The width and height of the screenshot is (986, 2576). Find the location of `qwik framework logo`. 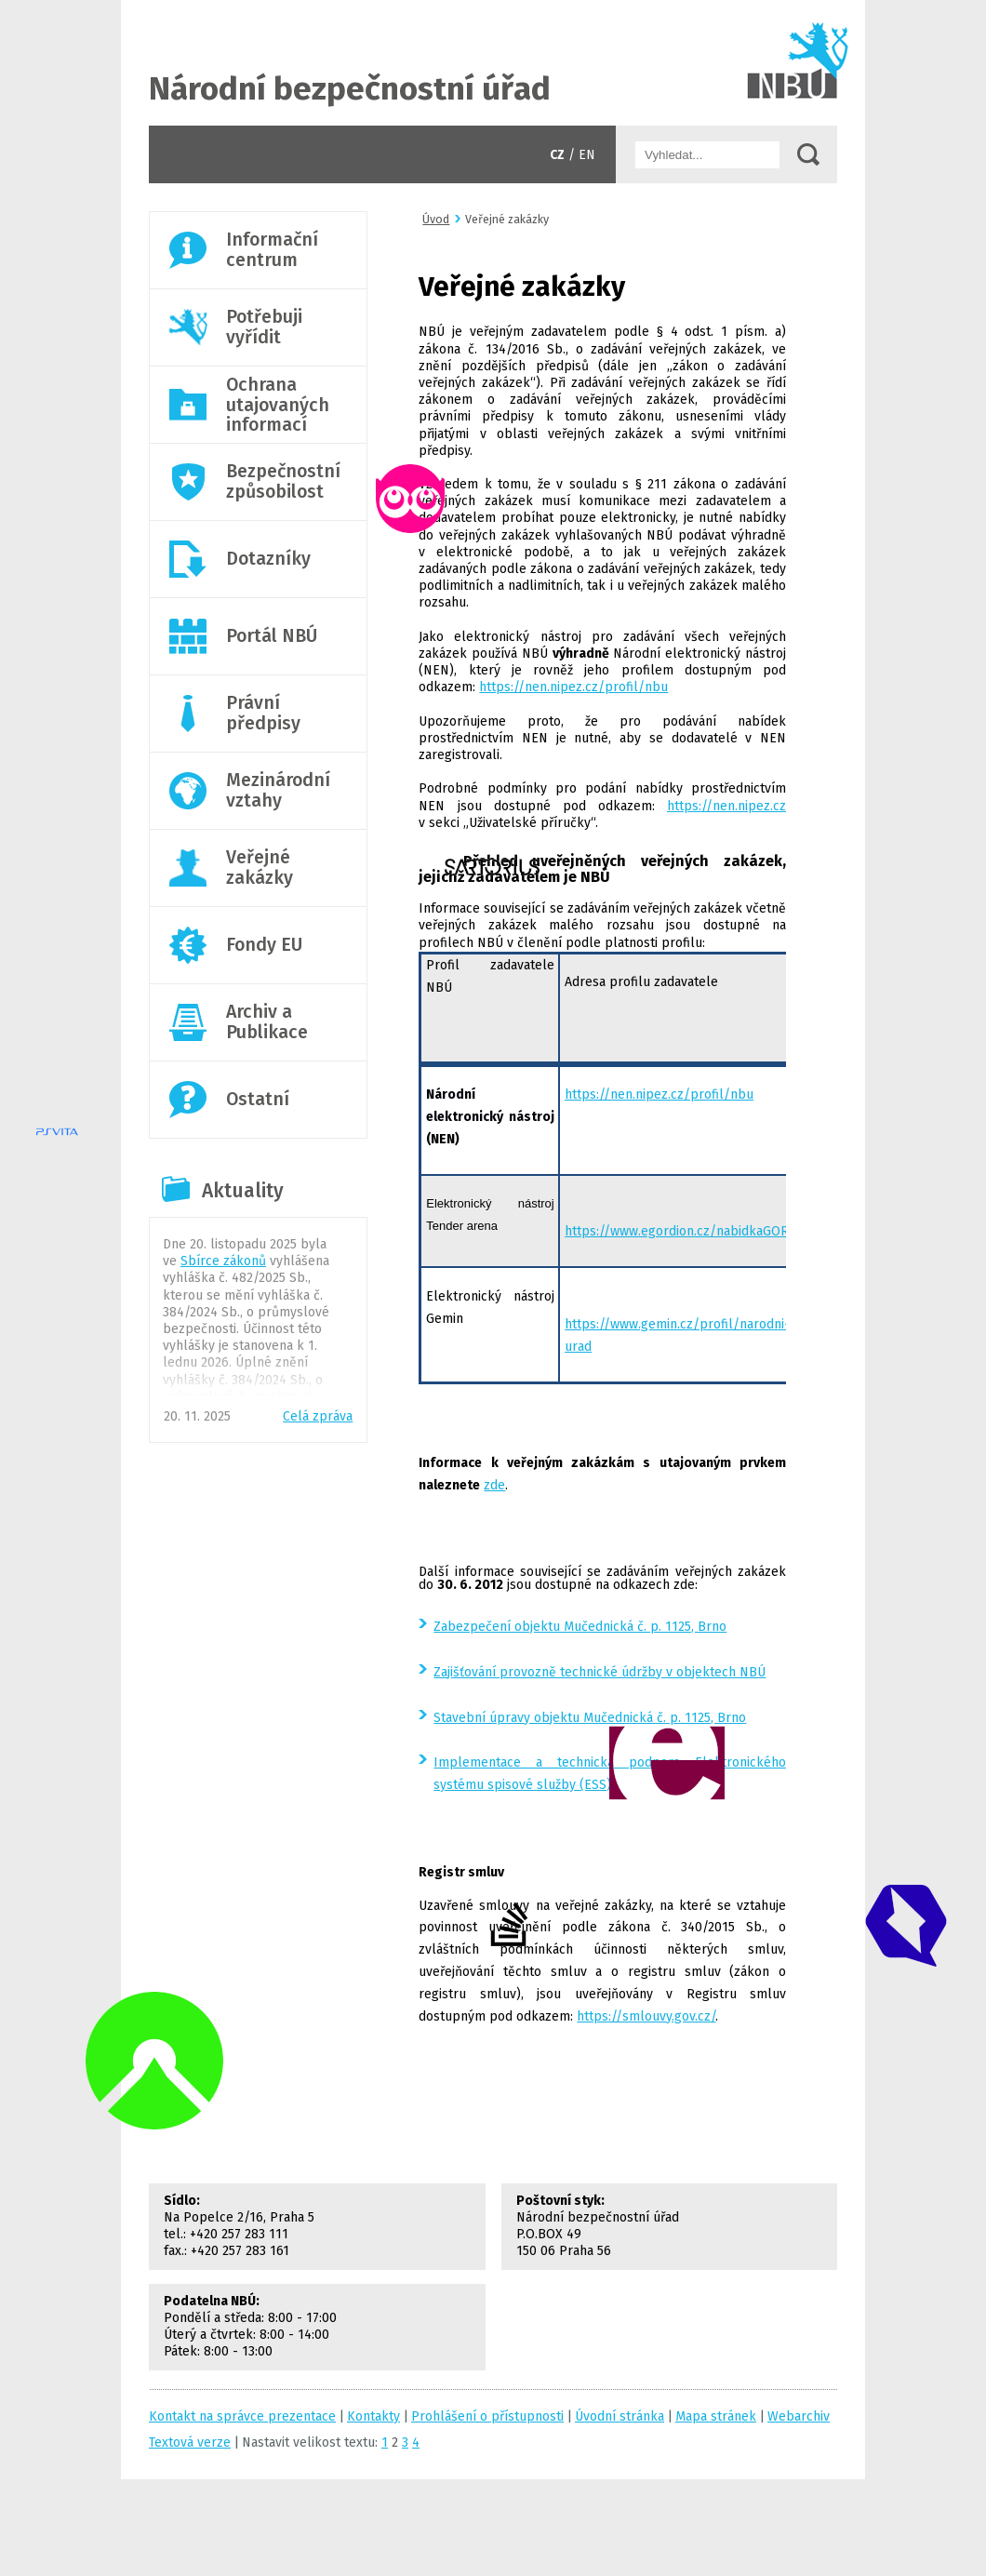

qwik framework logo is located at coordinates (906, 1926).